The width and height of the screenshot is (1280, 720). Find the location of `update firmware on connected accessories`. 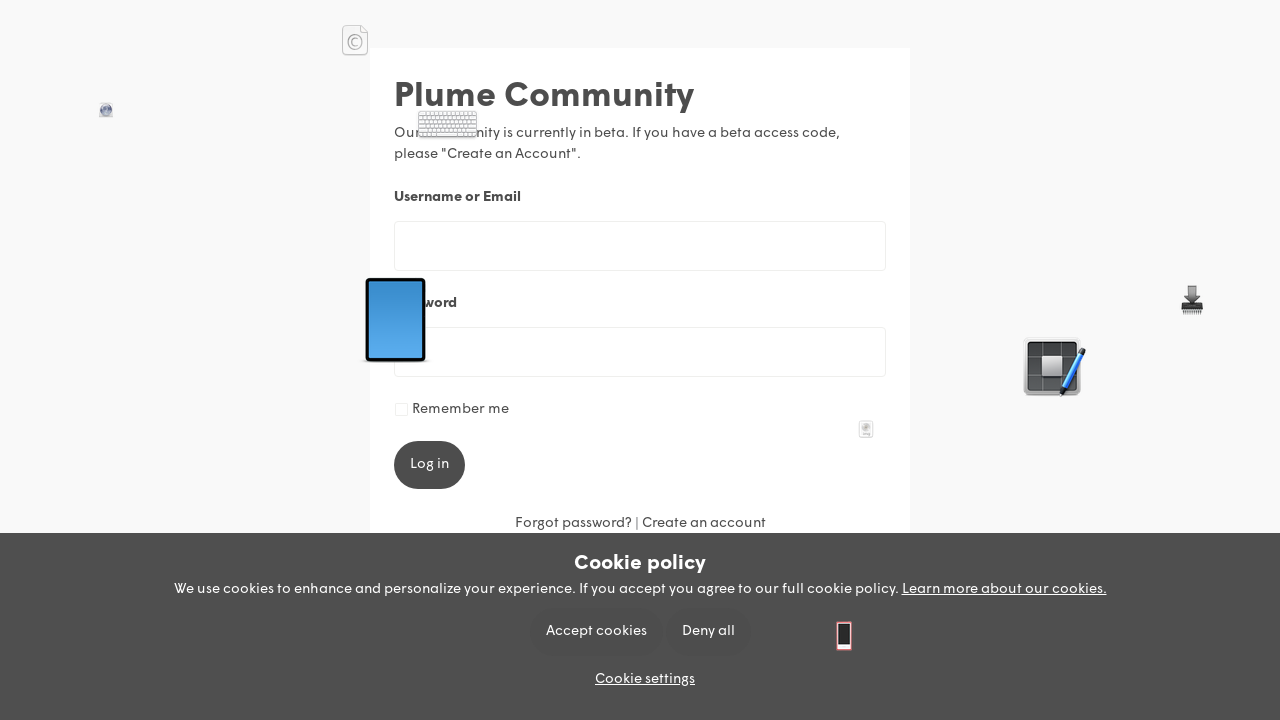

update firmware on connected accessories is located at coordinates (1192, 300).